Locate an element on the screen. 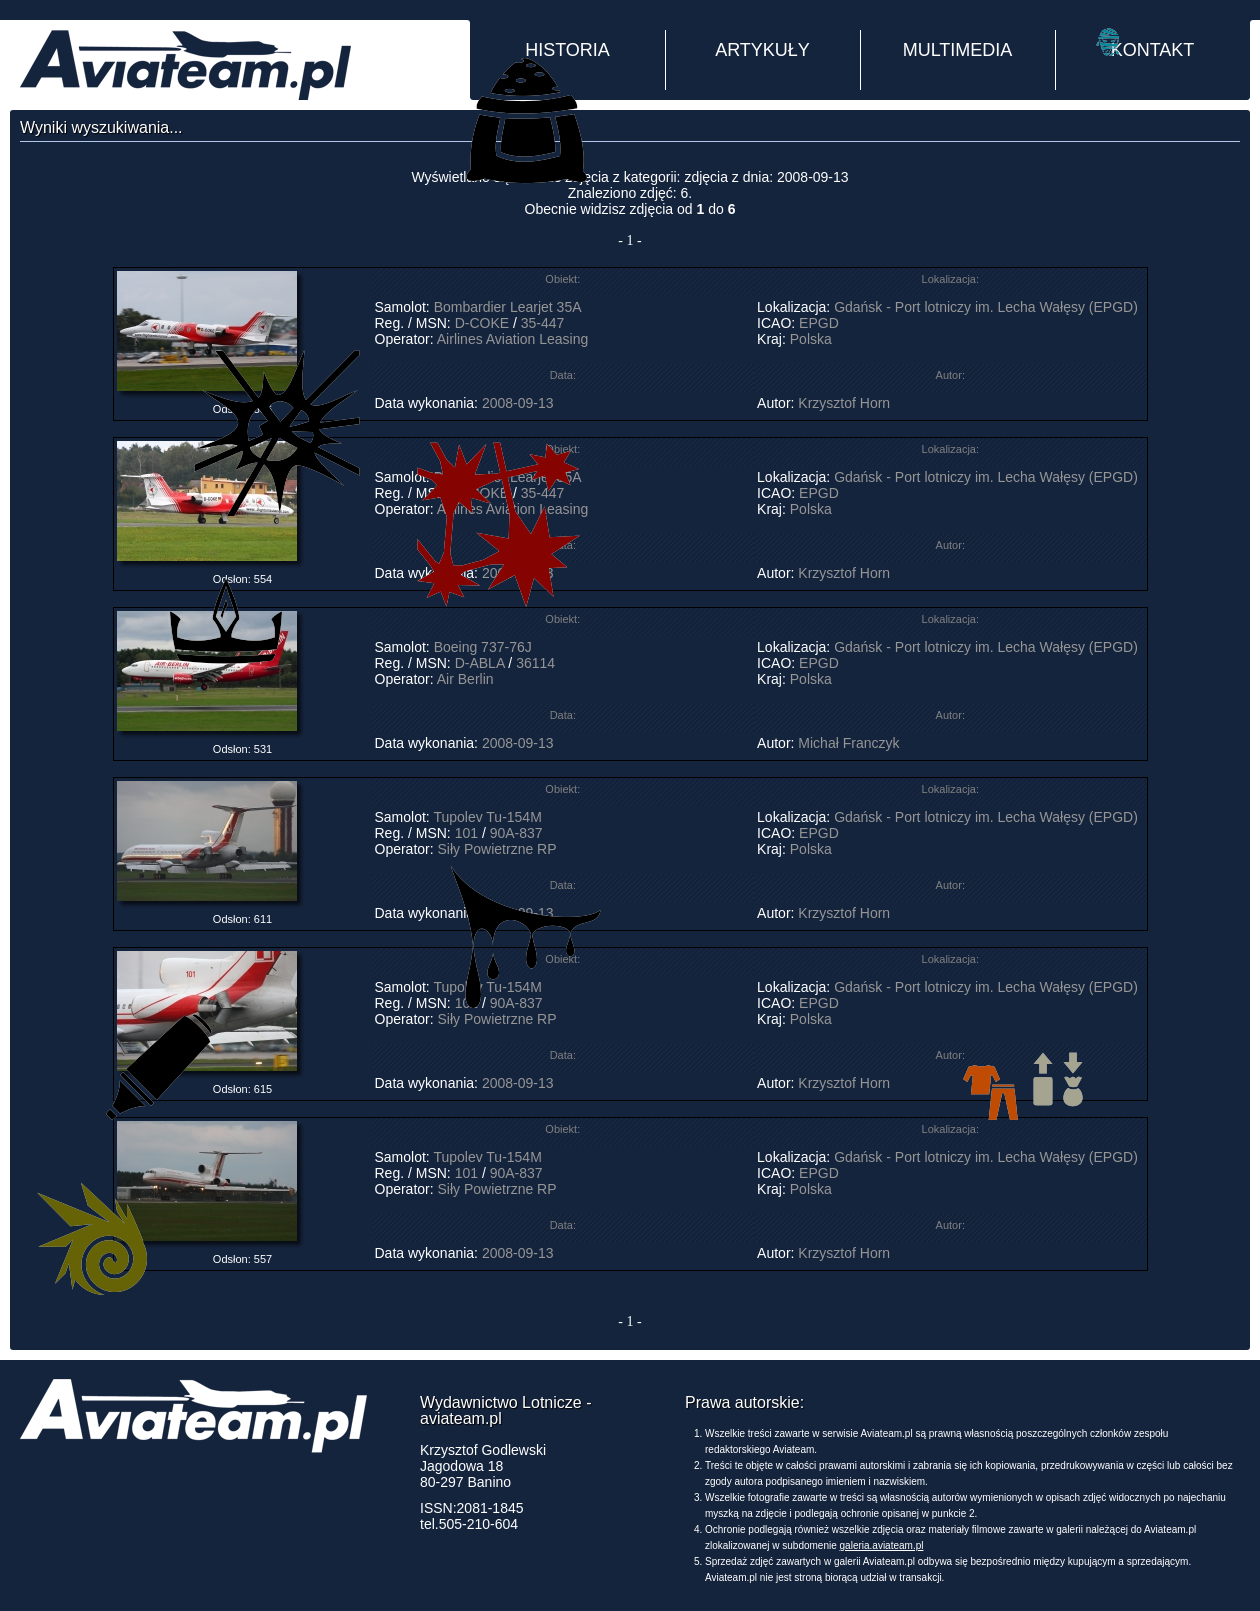  indicates a powder or ingredient item in inventory is located at coordinates (525, 116).